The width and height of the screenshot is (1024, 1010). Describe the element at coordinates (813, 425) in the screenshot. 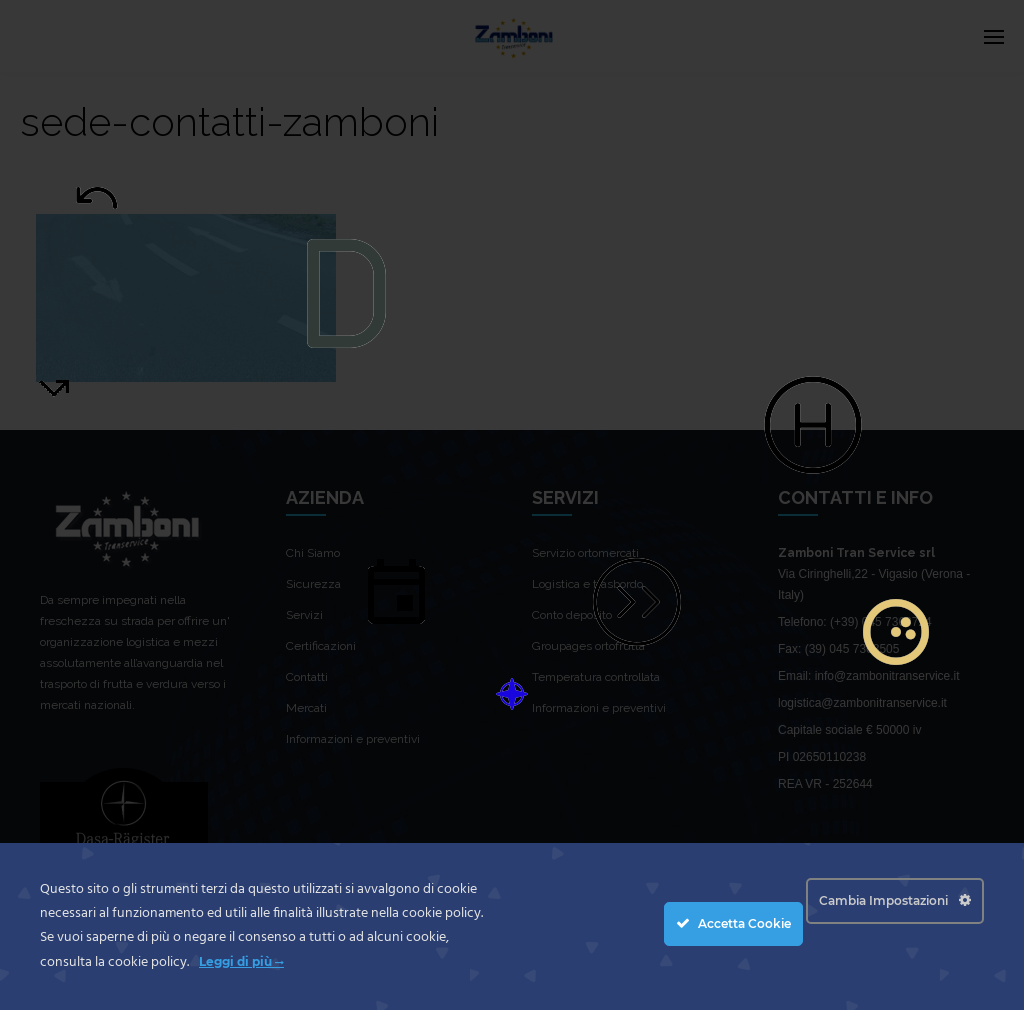

I see `indicates a hospital or helipad location` at that location.